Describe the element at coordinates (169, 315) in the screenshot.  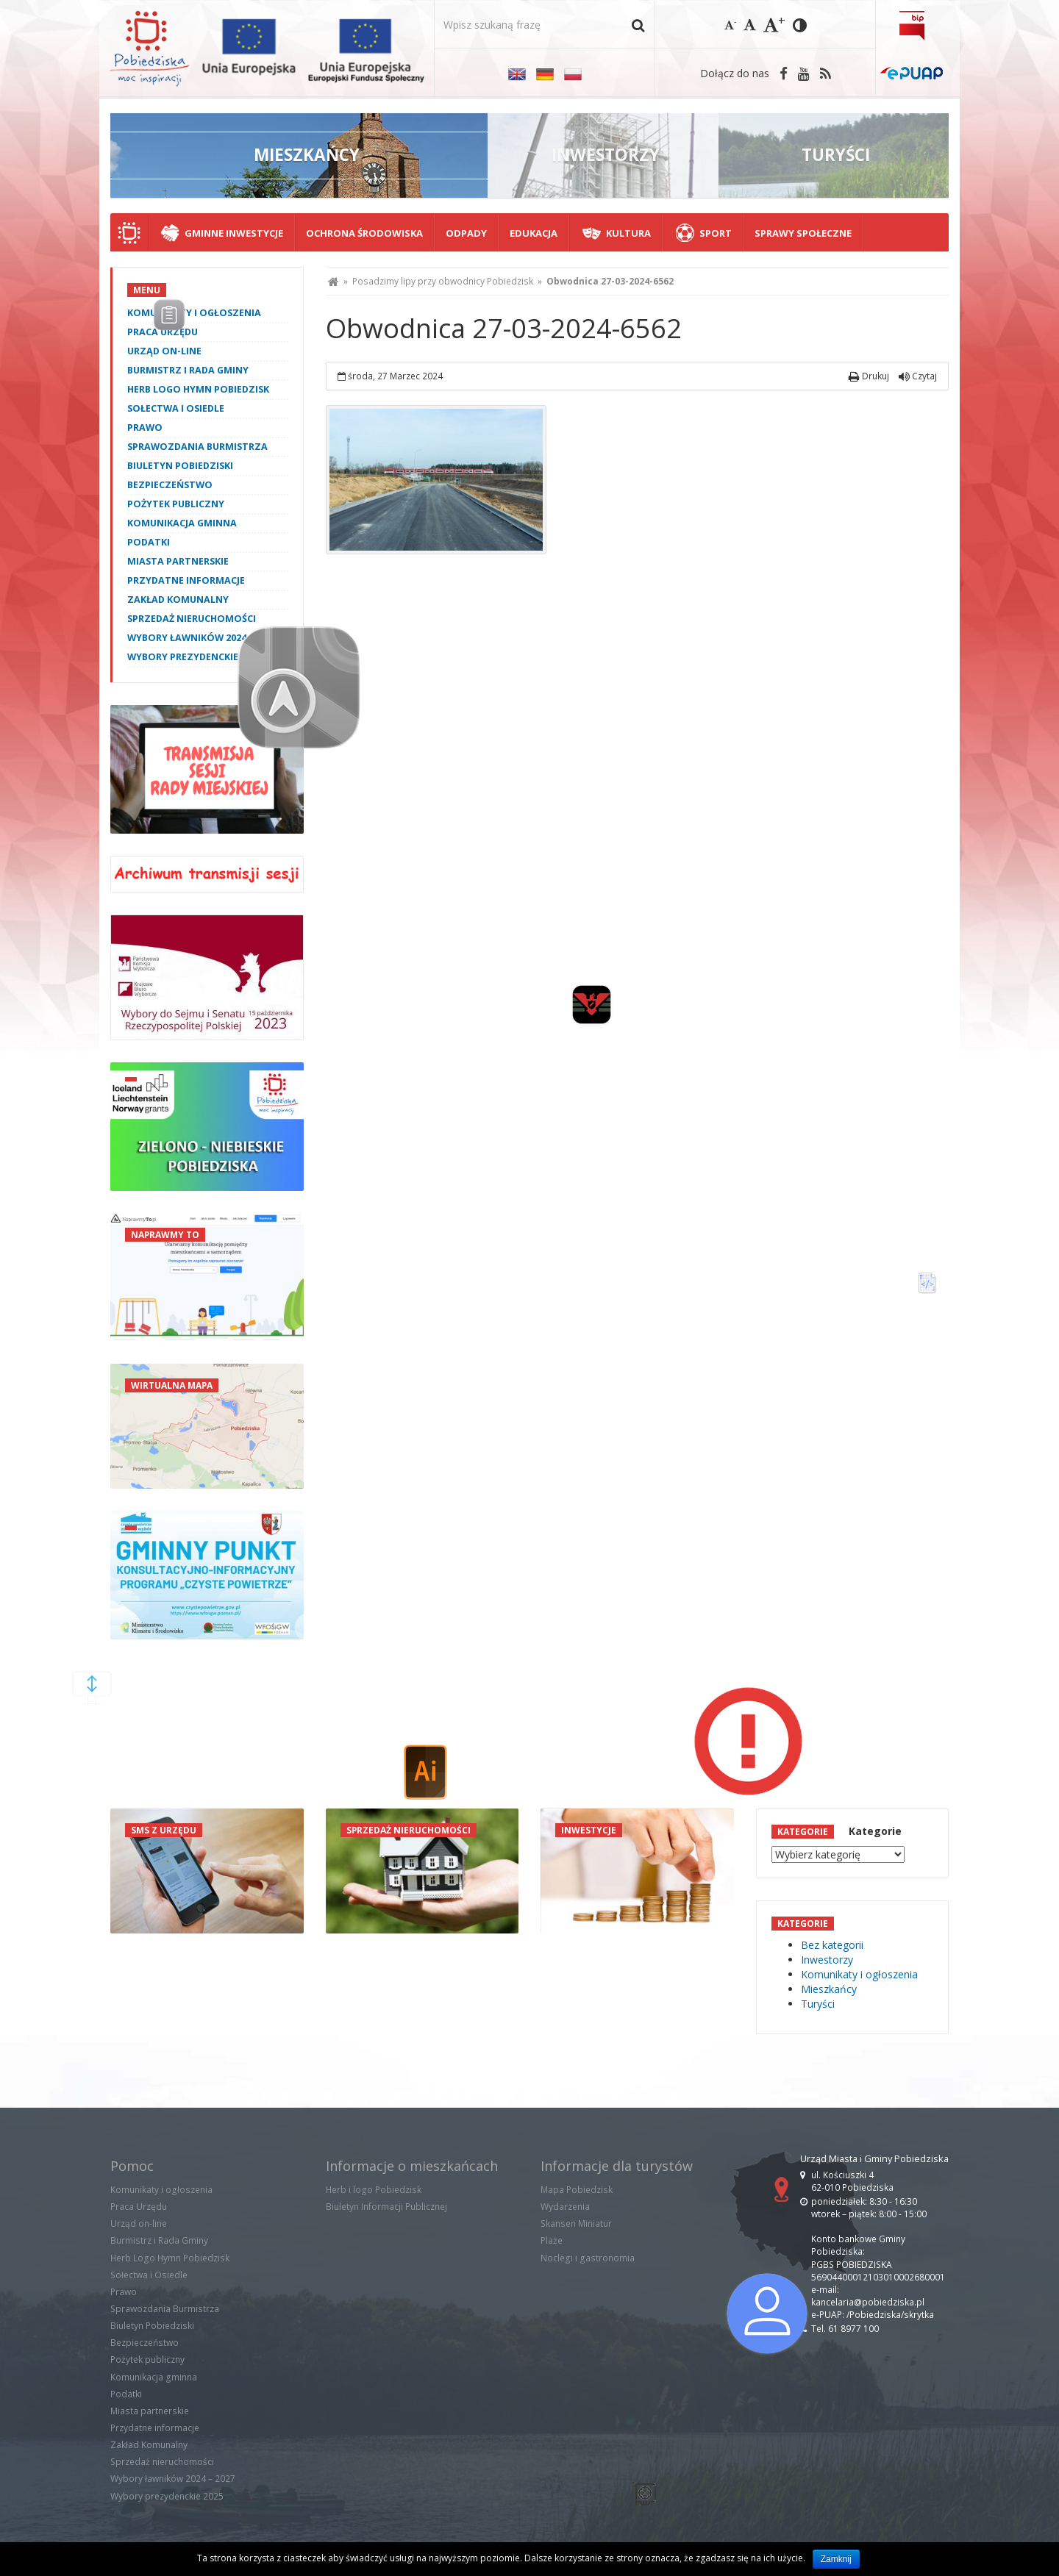
I see `access clipboard history` at that location.